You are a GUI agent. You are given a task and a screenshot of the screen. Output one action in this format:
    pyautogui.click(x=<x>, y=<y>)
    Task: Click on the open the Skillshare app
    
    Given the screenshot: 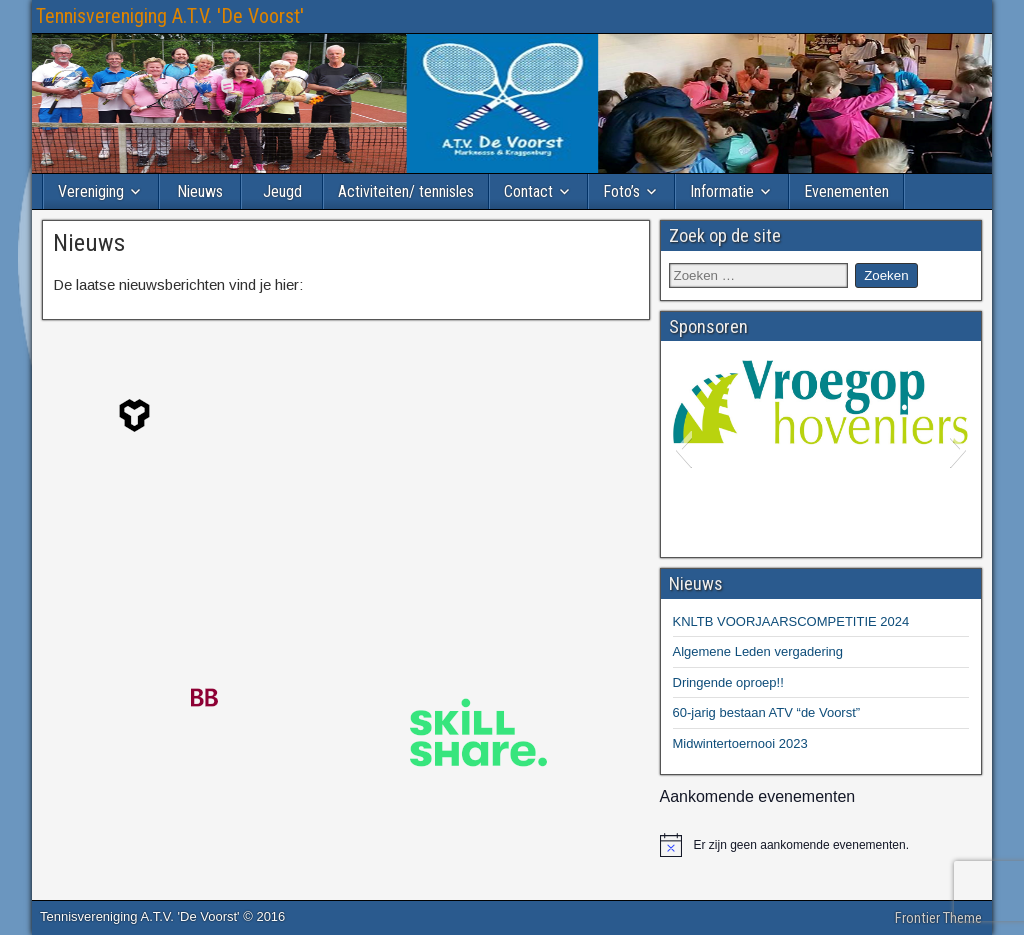 What is the action you would take?
    pyautogui.click(x=478, y=732)
    